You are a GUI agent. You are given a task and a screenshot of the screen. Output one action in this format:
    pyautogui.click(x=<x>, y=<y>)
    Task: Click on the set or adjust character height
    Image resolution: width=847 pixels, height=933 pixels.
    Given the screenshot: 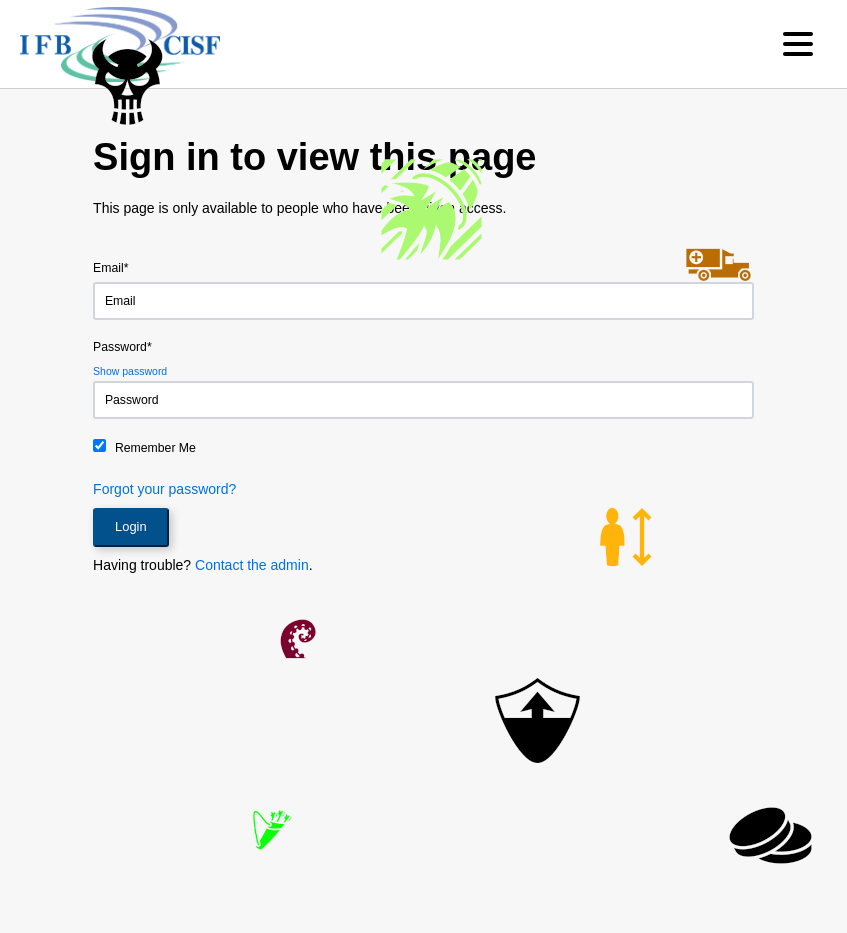 What is the action you would take?
    pyautogui.click(x=626, y=537)
    